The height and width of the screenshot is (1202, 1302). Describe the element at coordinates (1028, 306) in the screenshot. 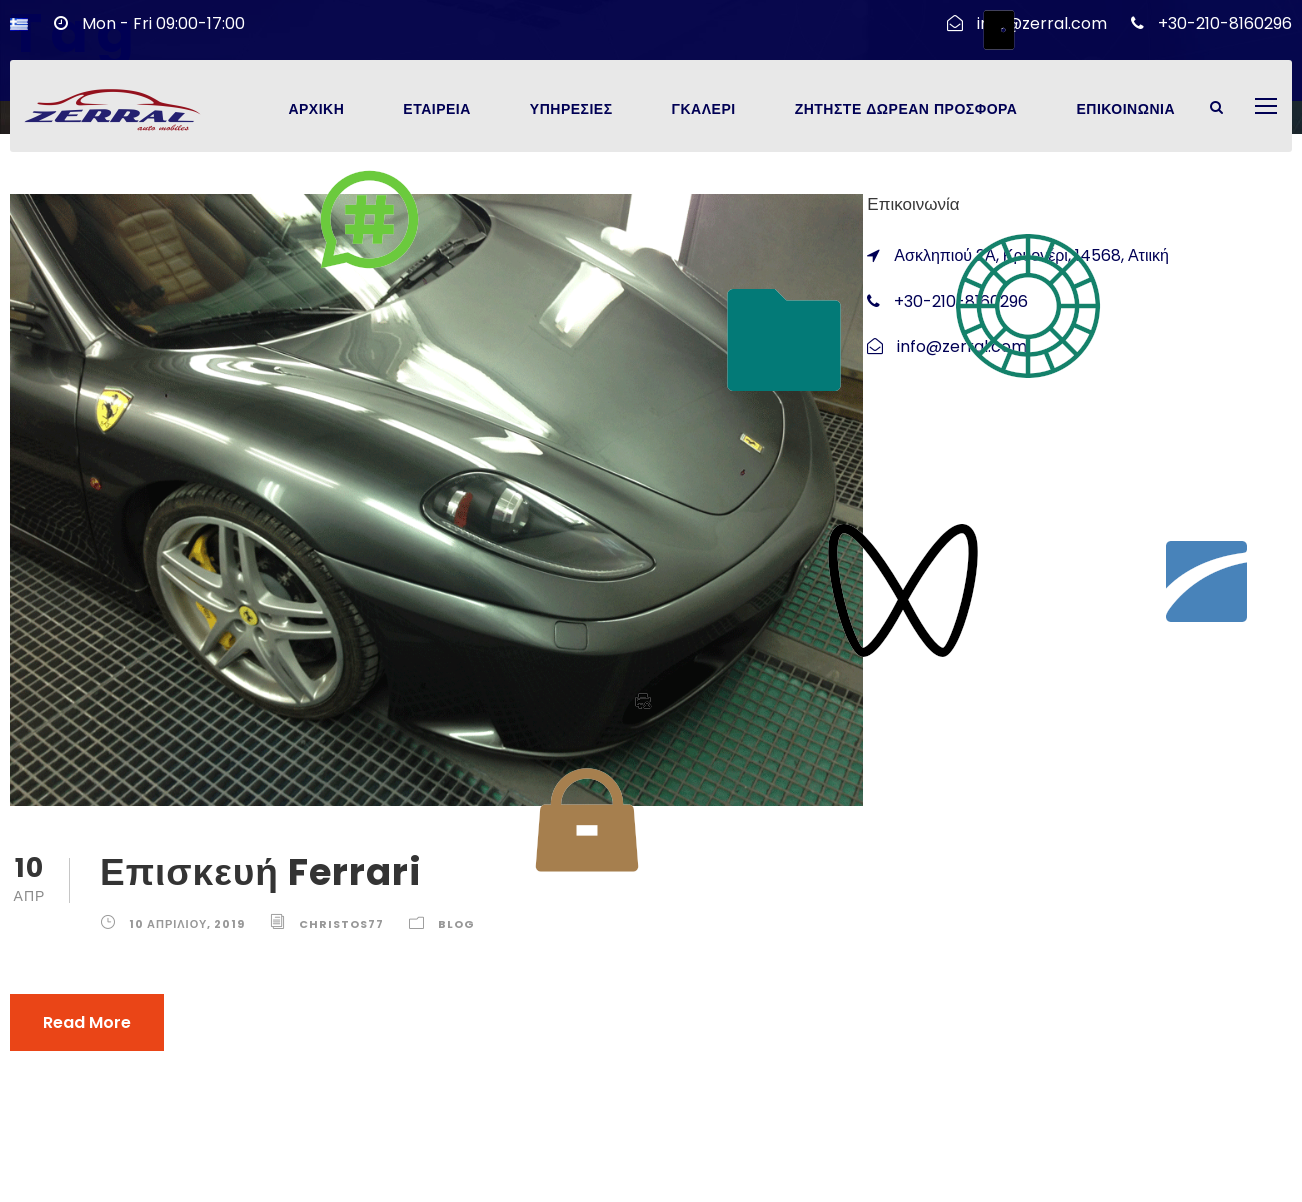

I see `open the VSCO app` at that location.